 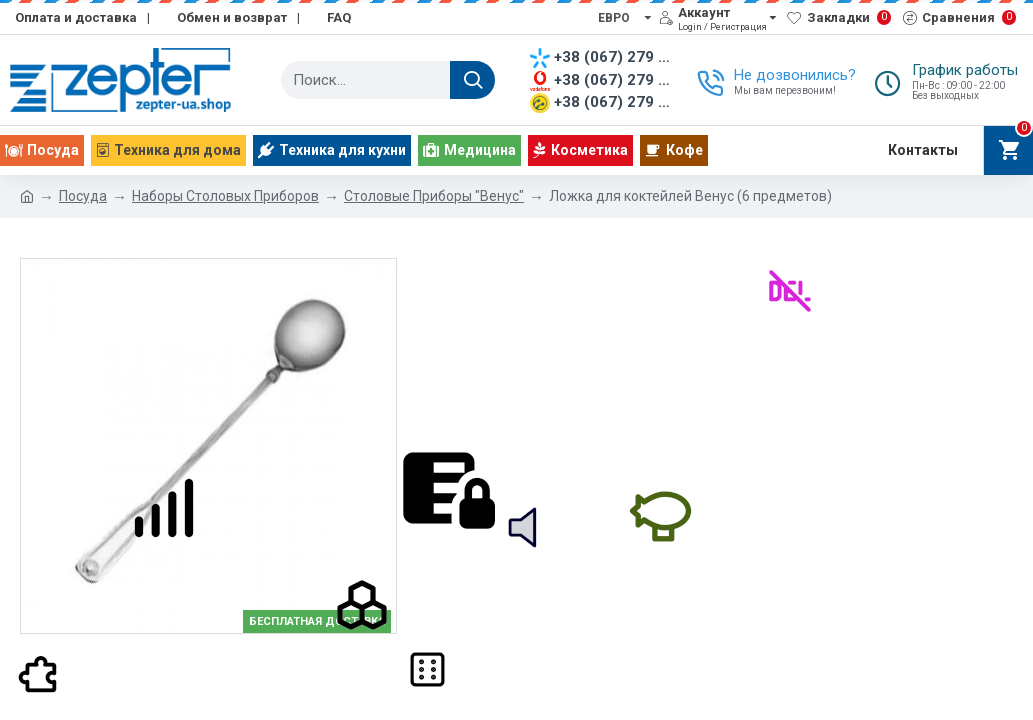 What do you see at coordinates (660, 516) in the screenshot?
I see `airship or blimp transportation option` at bounding box center [660, 516].